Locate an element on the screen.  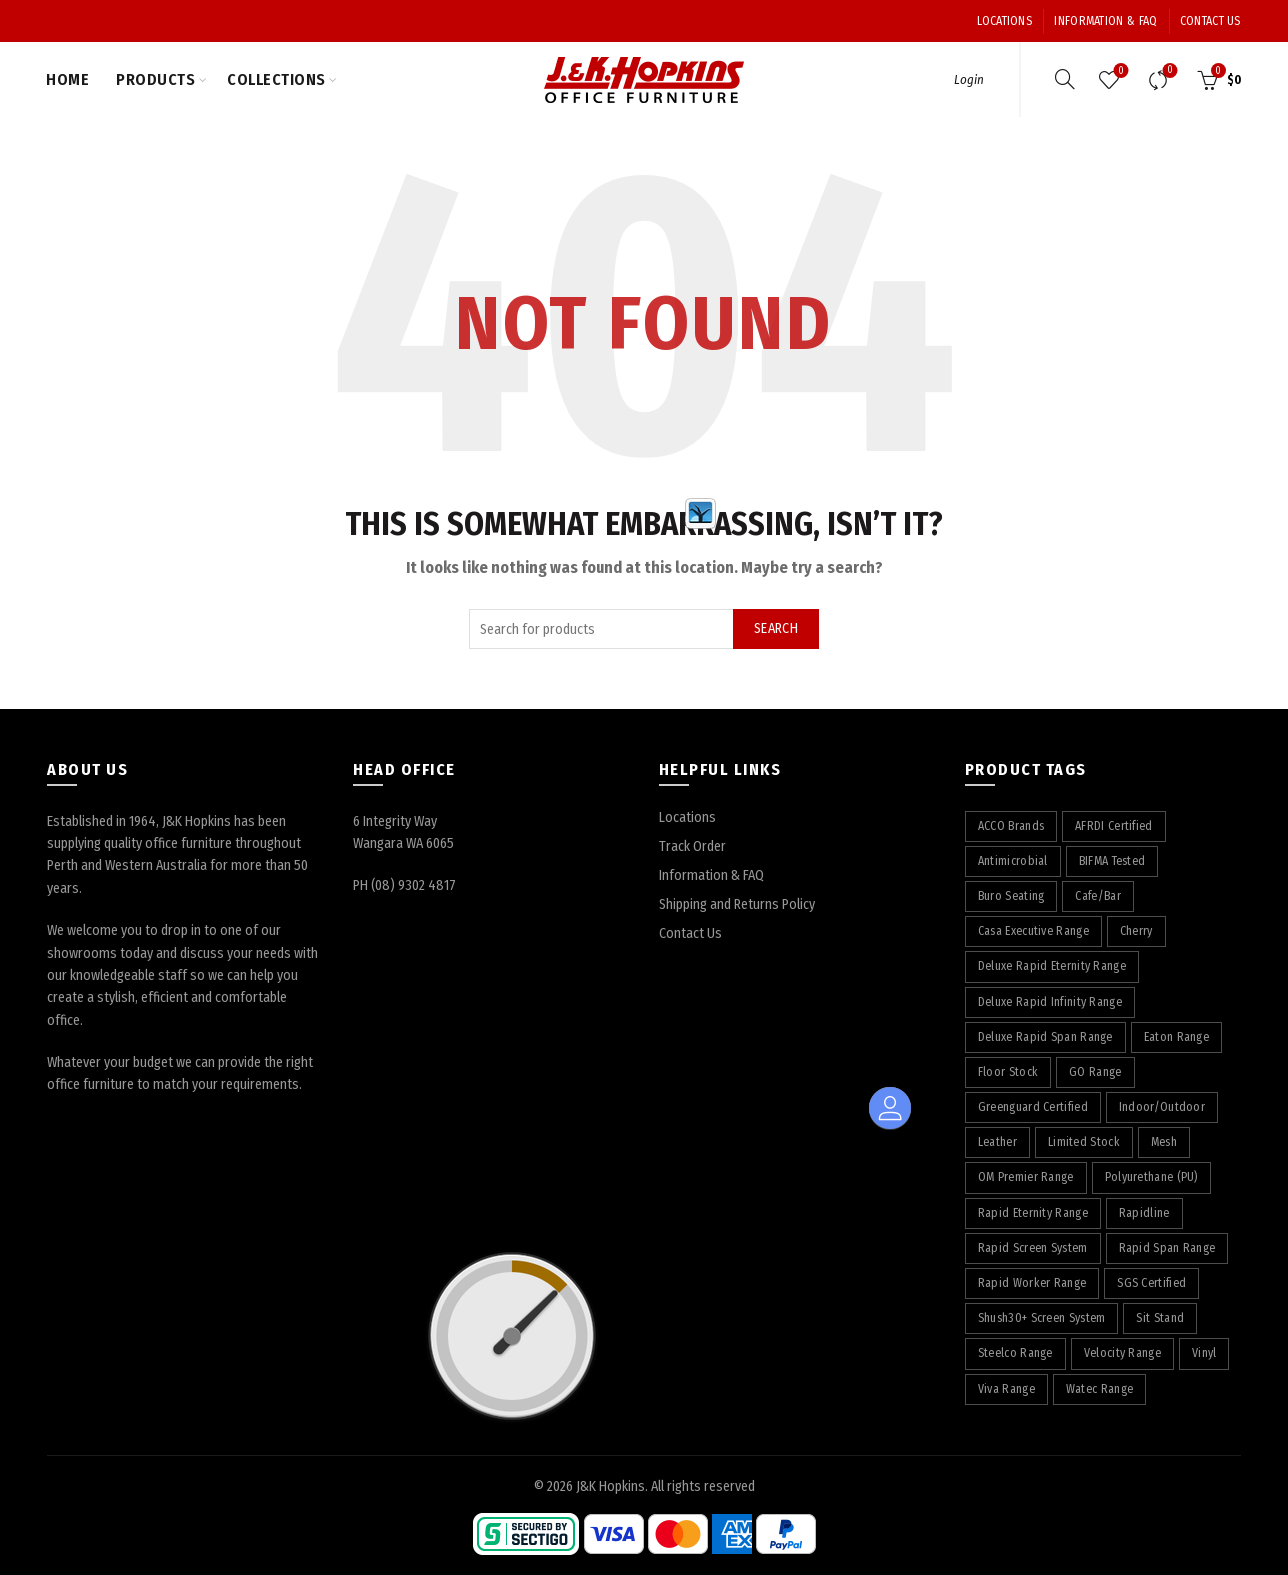
indicates a personal or user-owned item is located at coordinates (890, 1108).